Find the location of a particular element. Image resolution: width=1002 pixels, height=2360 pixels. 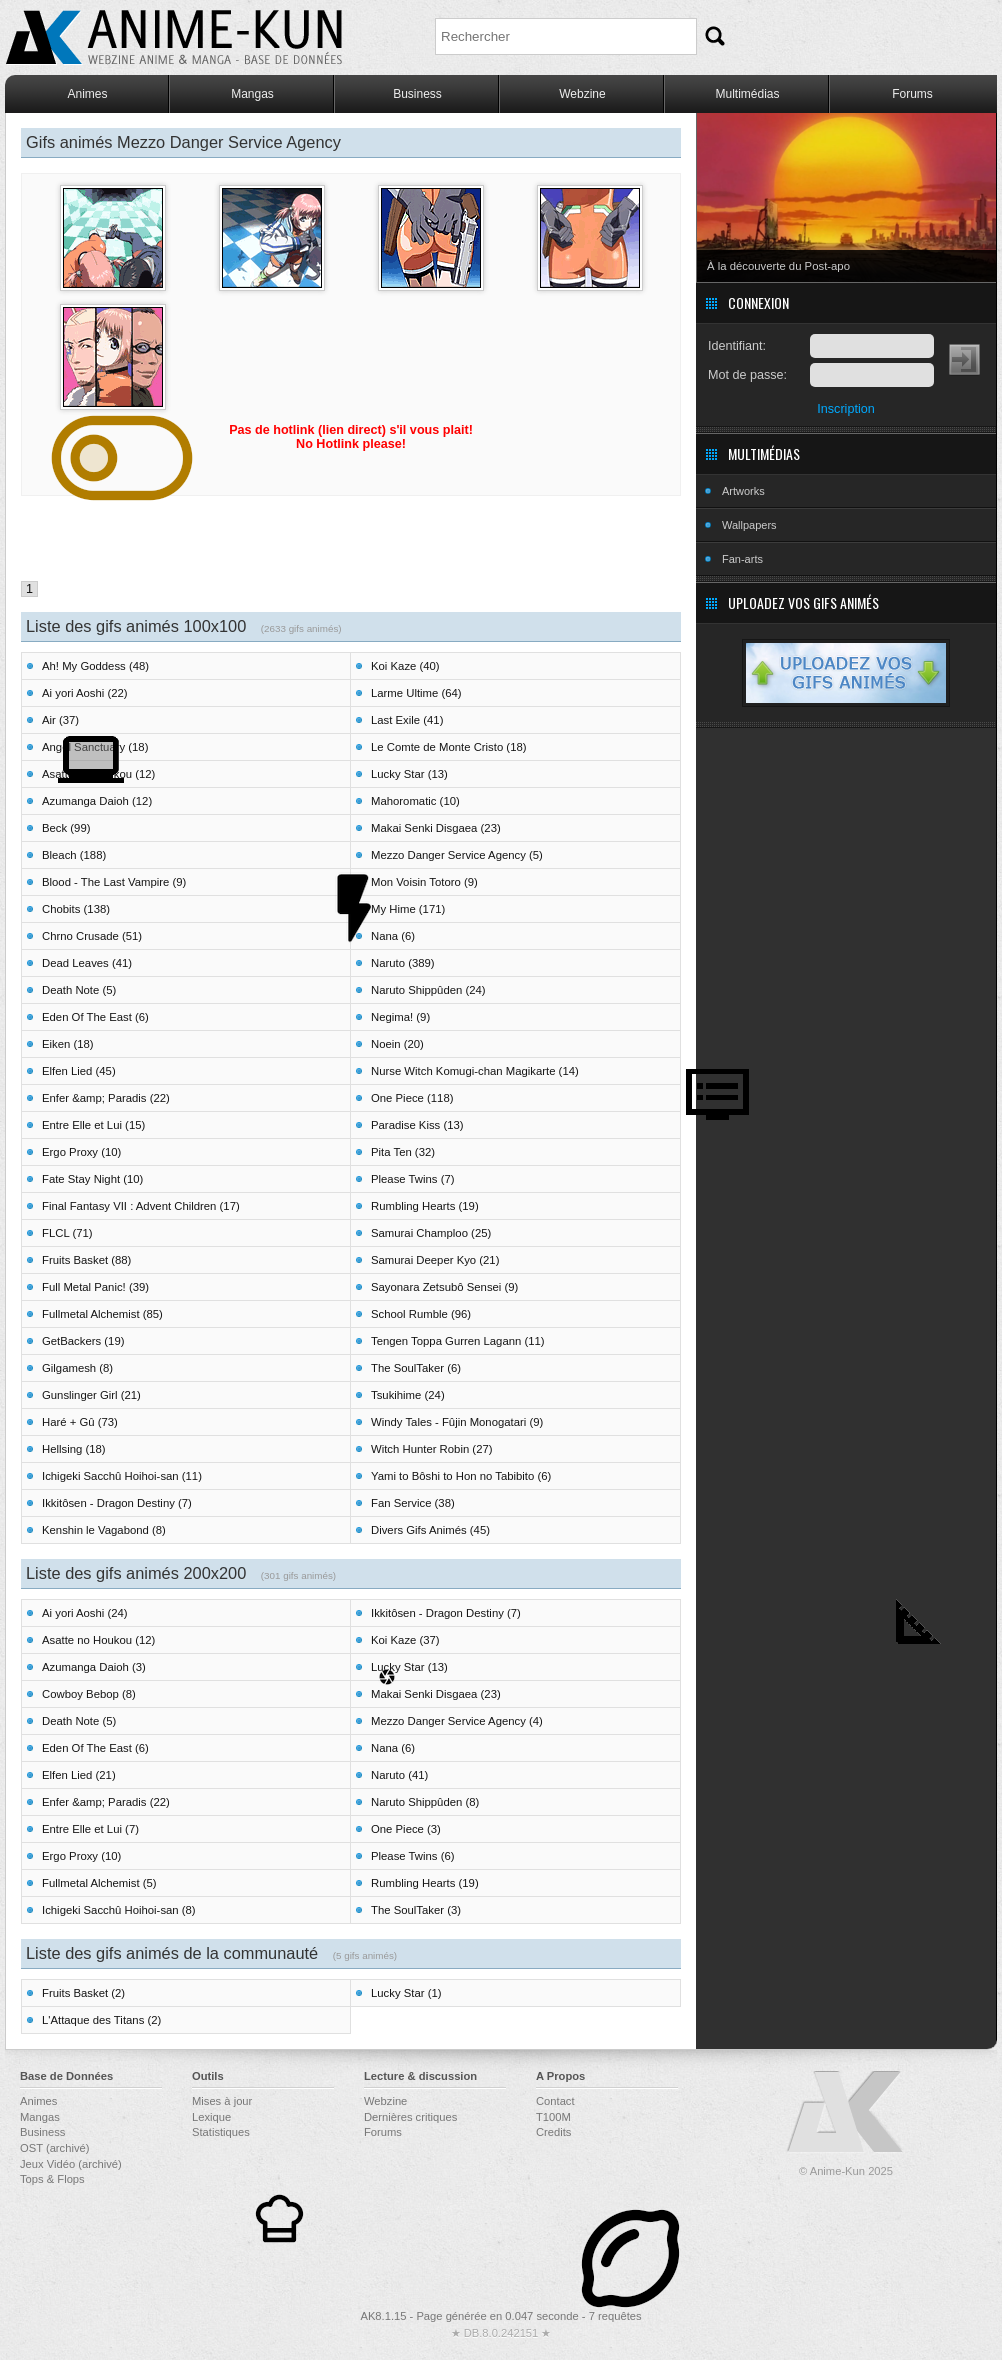

toggle switch in off position is located at coordinates (122, 458).